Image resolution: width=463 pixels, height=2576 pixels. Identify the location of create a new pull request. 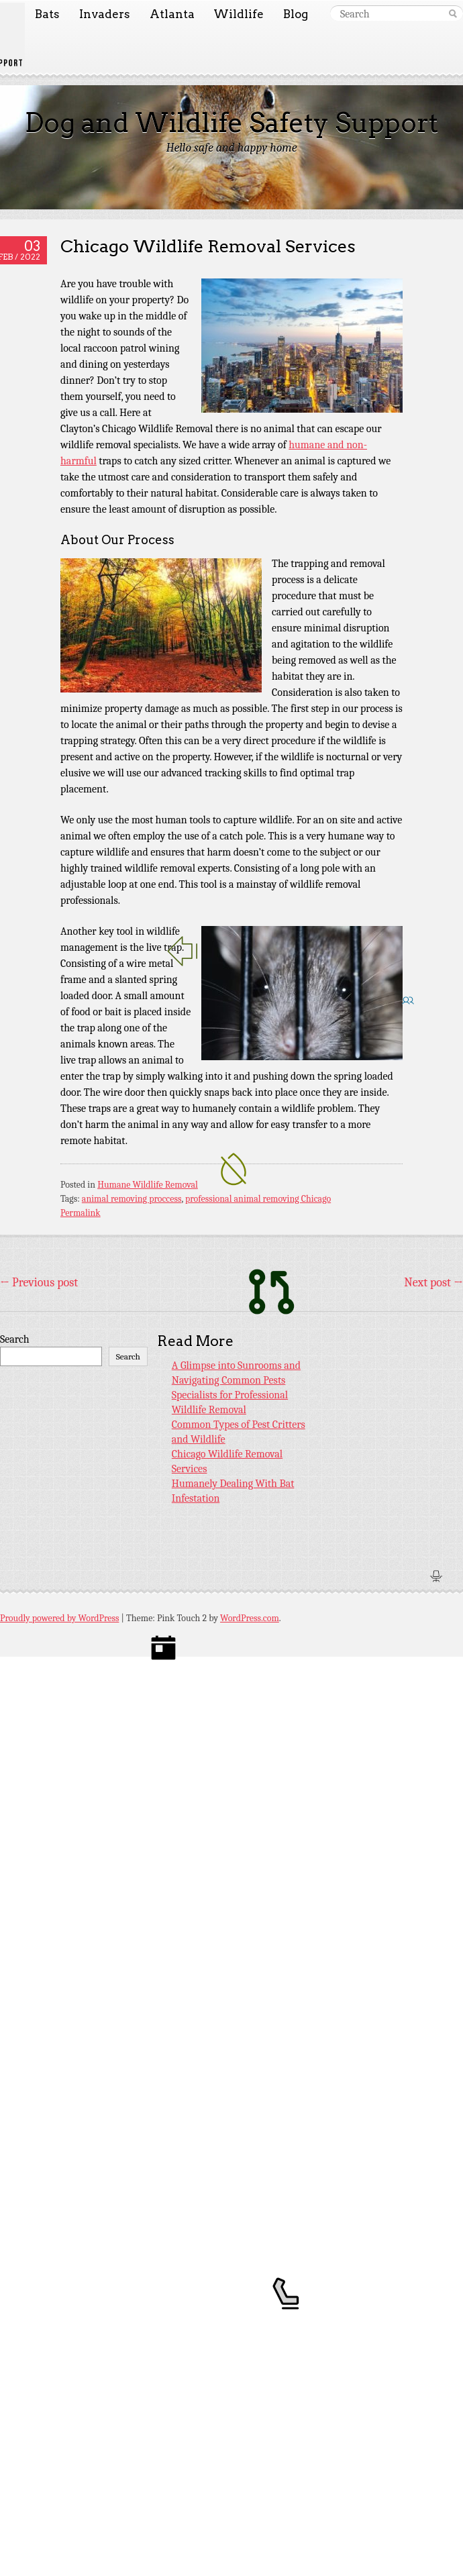
(270, 1292).